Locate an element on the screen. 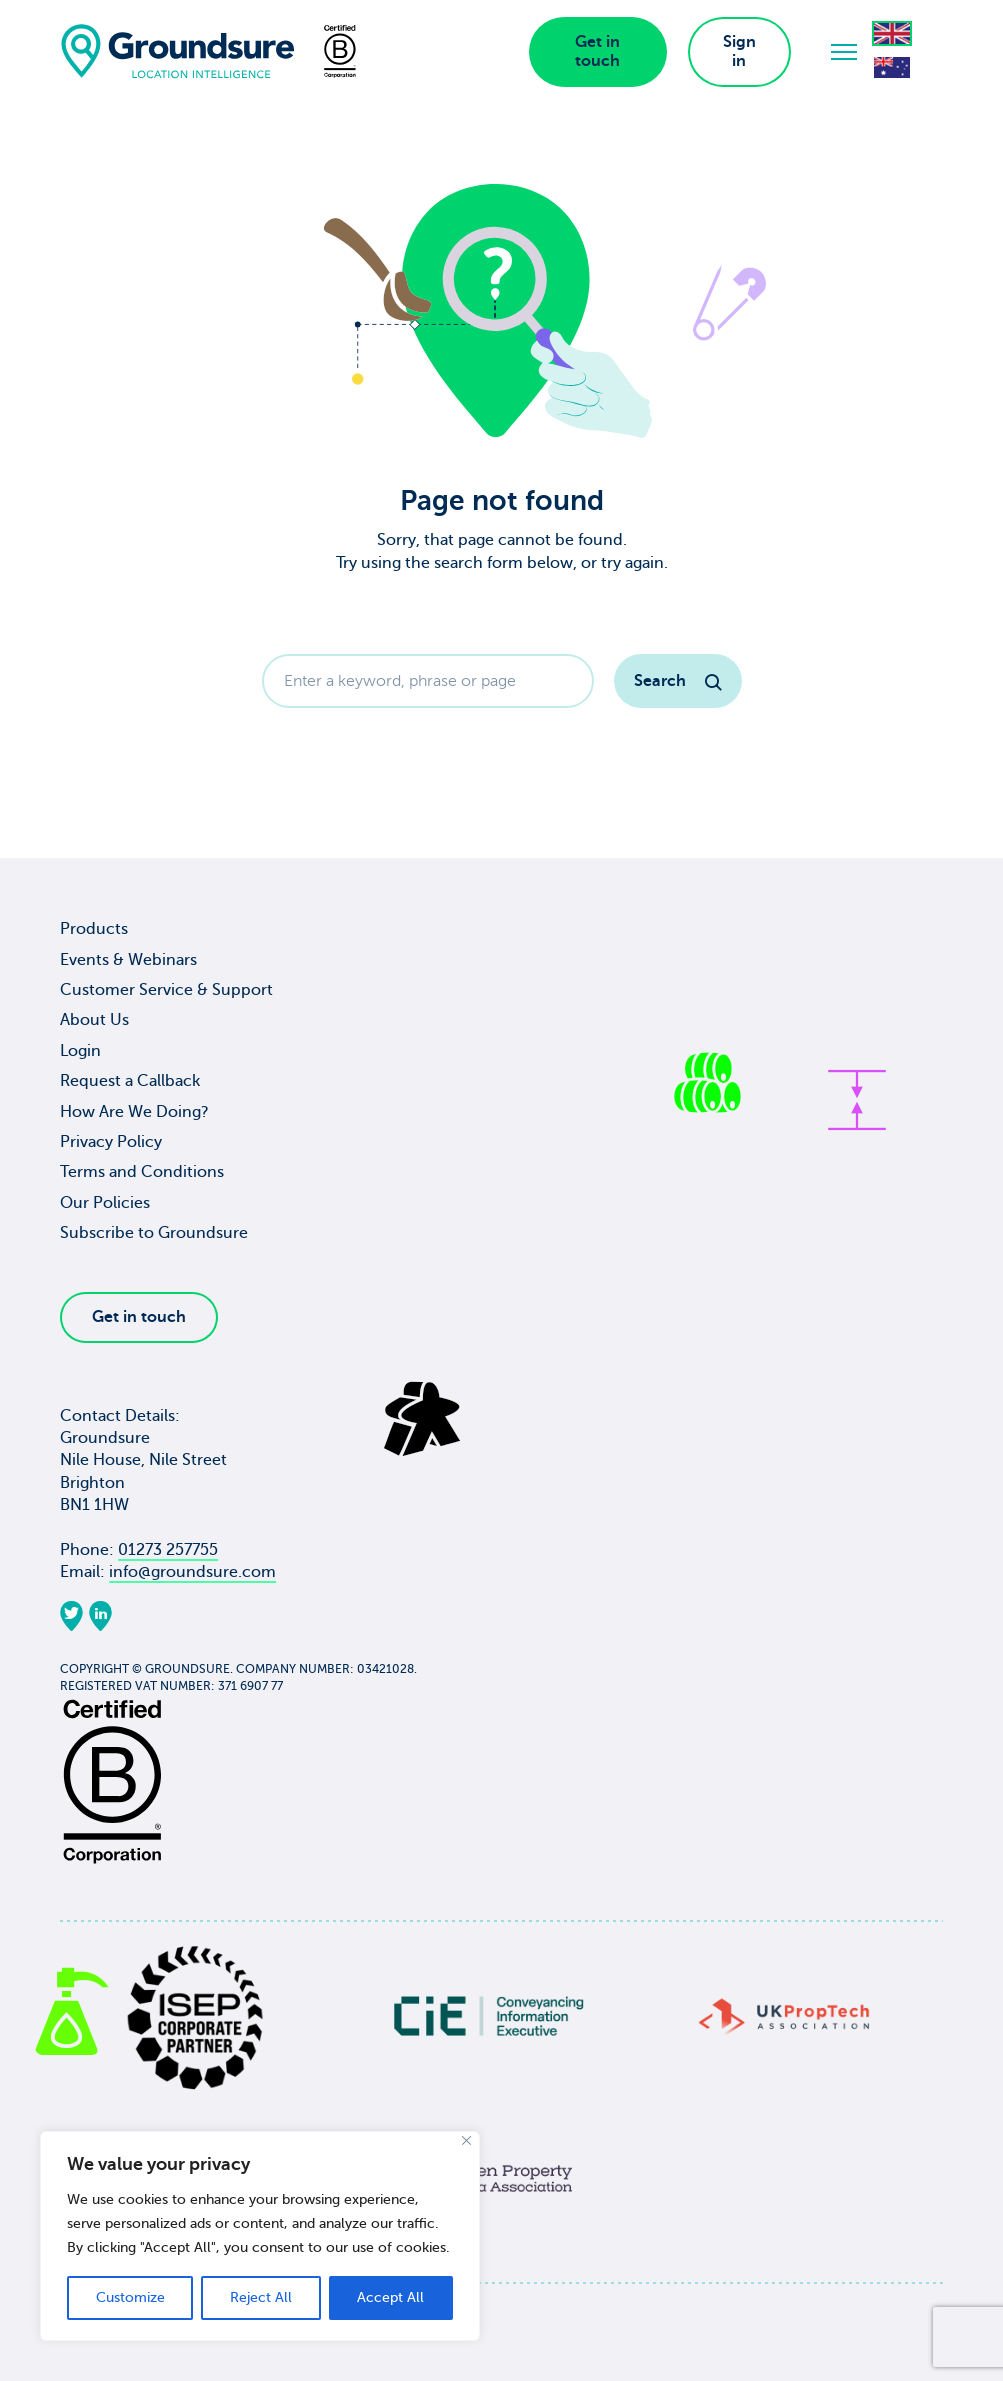  access board game or tabletop gaming features is located at coordinates (422, 1419).